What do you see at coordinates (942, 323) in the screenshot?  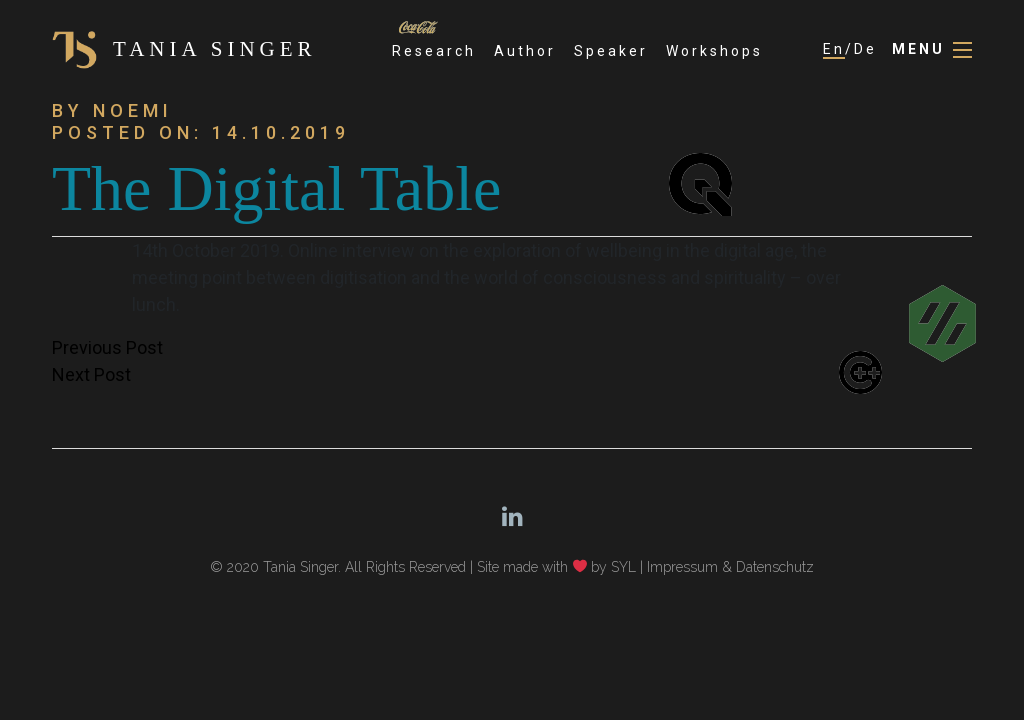 I see `voron design brand logo` at bounding box center [942, 323].